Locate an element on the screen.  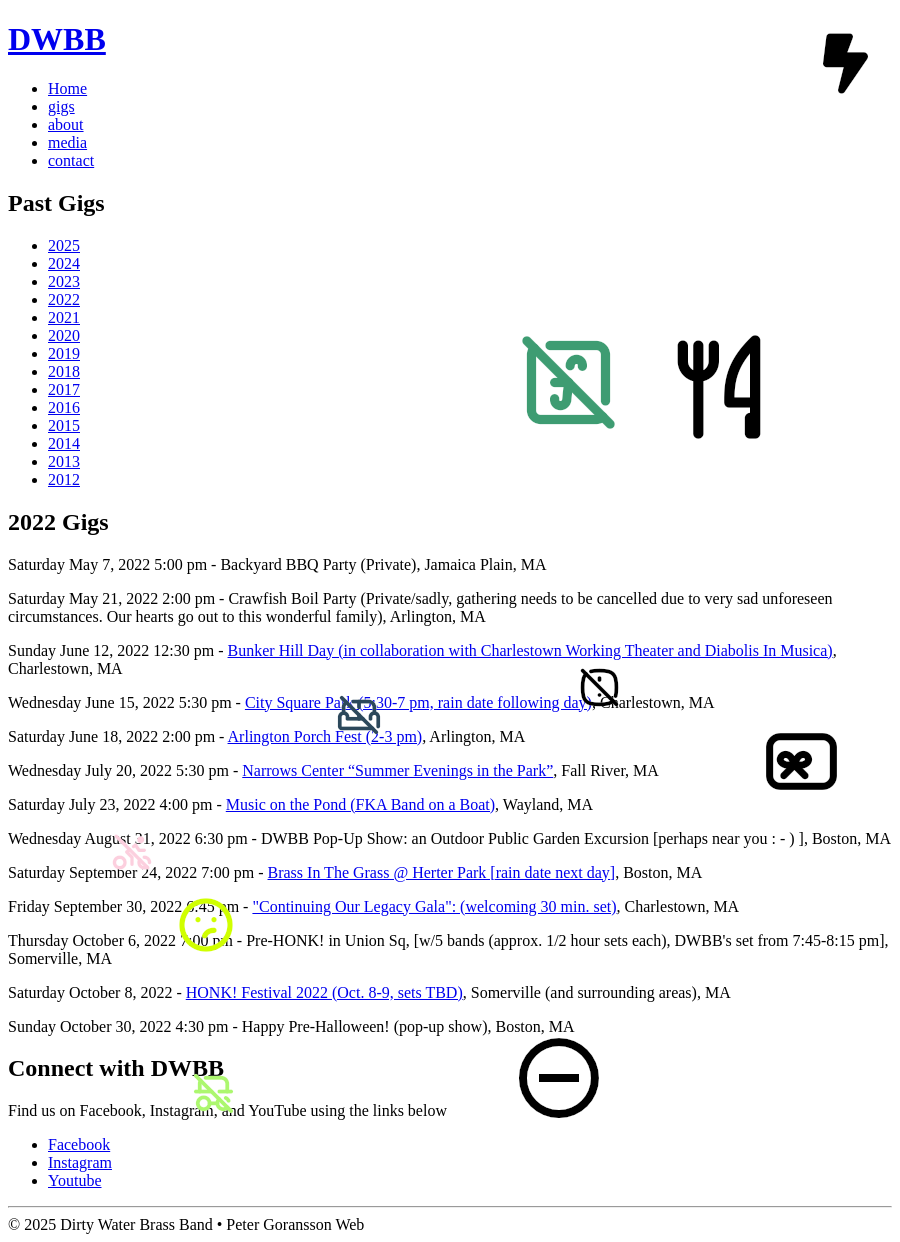
access restaurant or dining options is located at coordinates (719, 387).